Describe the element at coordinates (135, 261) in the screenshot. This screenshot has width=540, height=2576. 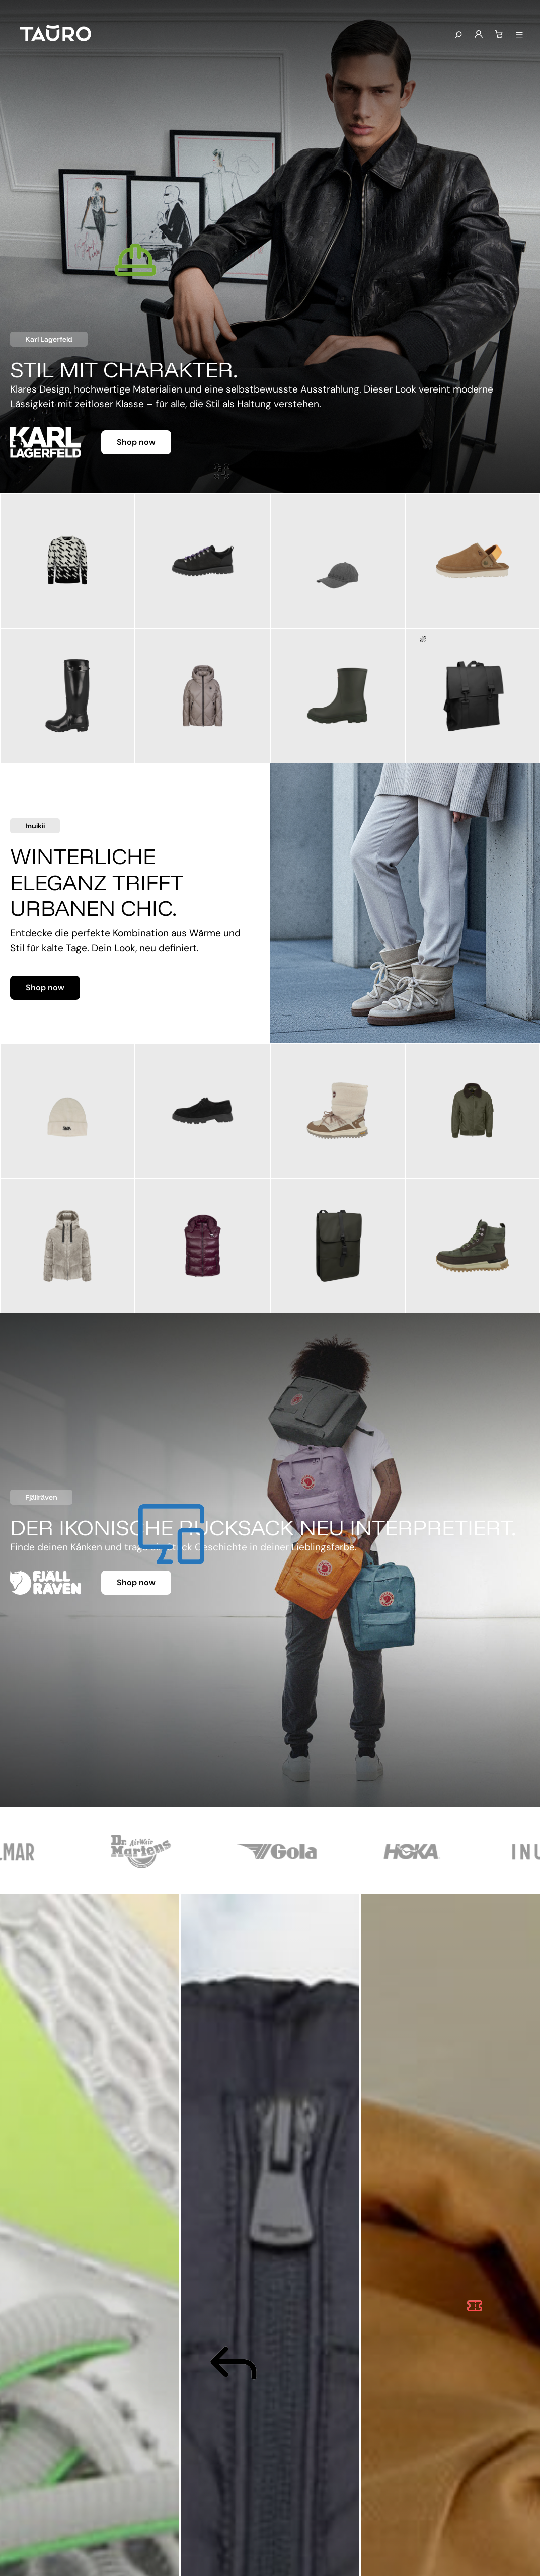
I see `access construction or safety settings` at that location.